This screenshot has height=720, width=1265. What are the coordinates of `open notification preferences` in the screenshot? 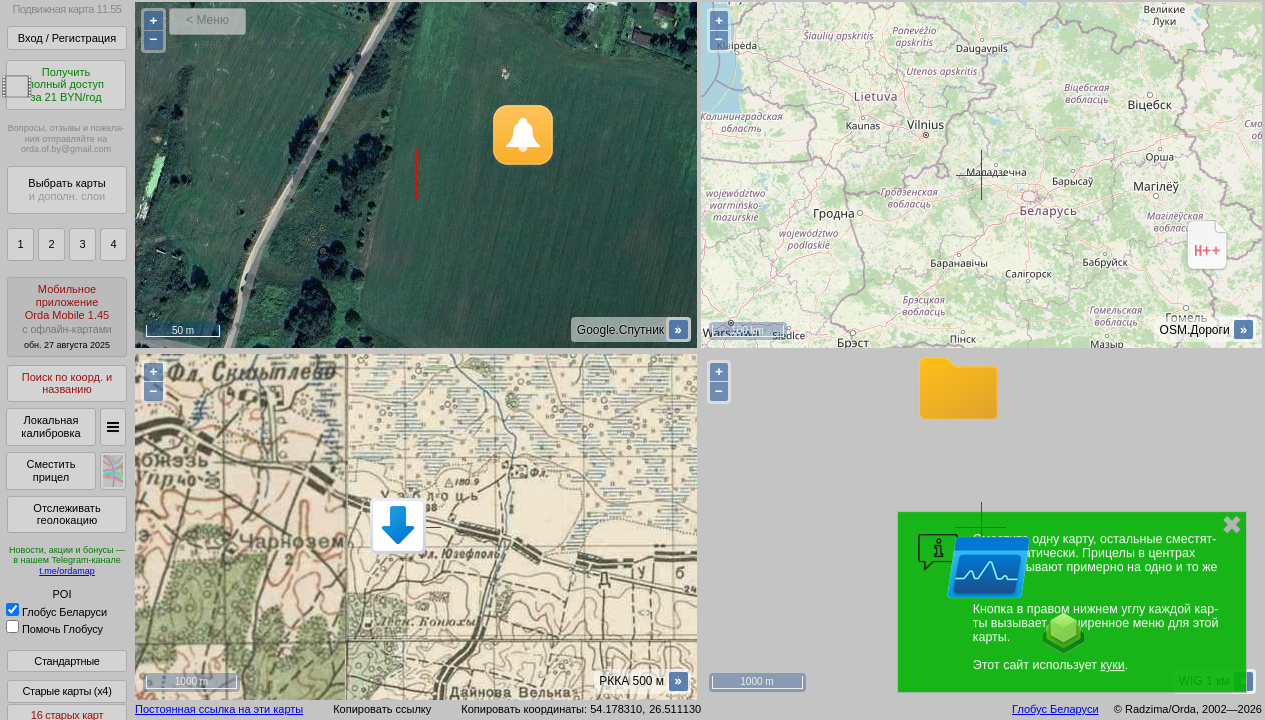 It's located at (523, 136).